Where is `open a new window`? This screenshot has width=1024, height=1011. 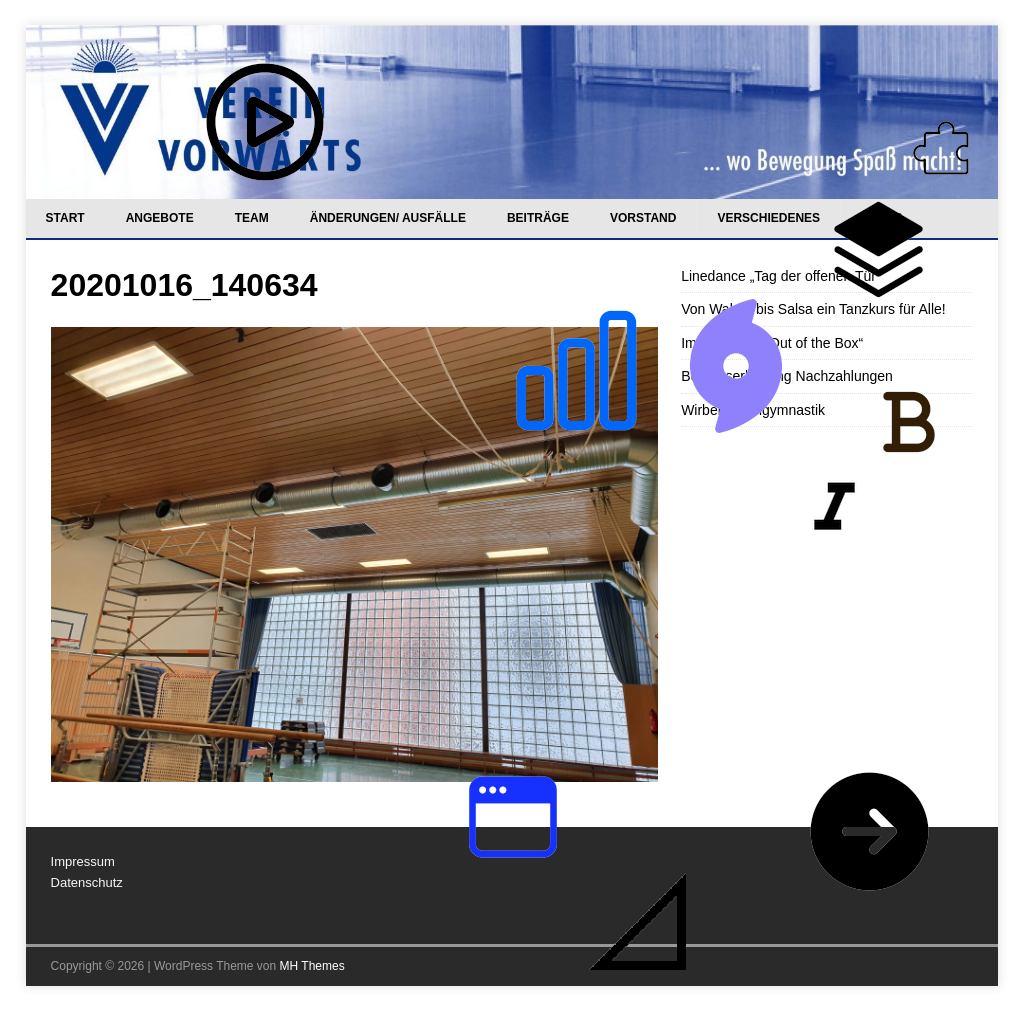
open a new window is located at coordinates (513, 817).